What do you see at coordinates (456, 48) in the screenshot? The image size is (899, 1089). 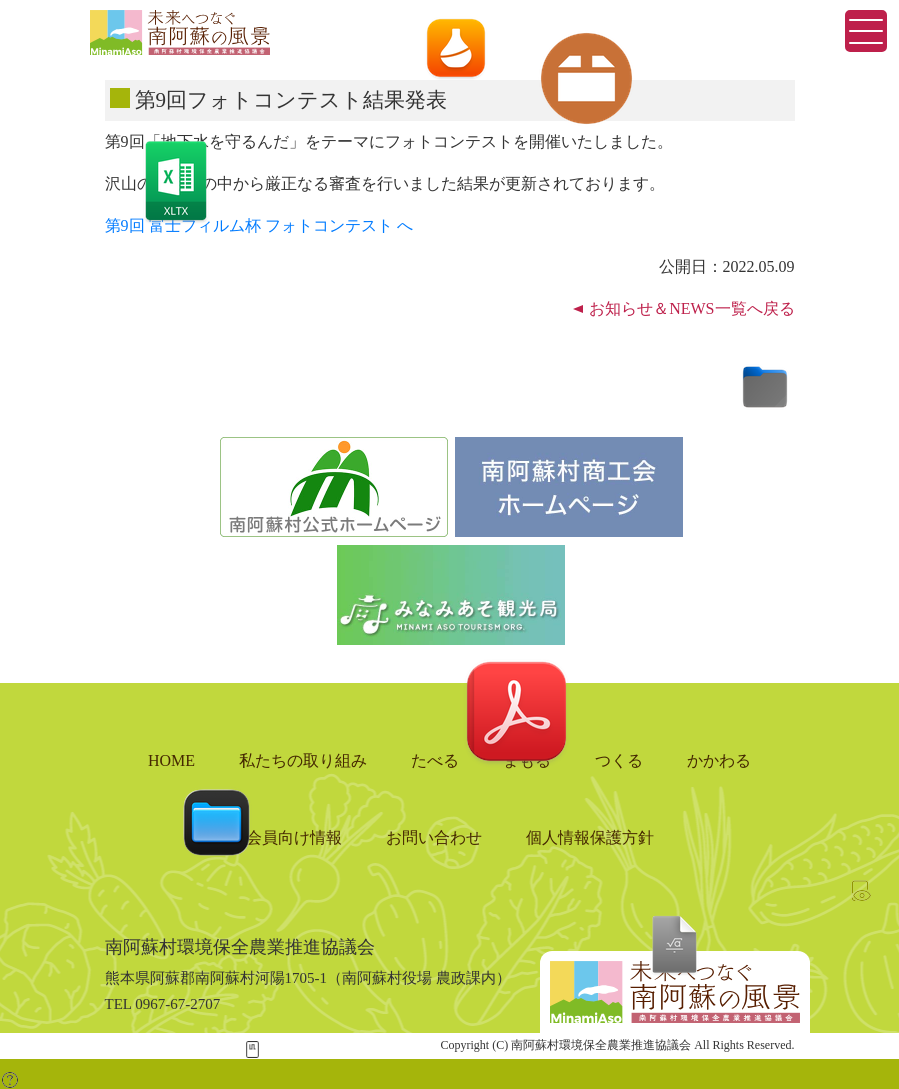 I see `open Giara Reddit client app` at bounding box center [456, 48].